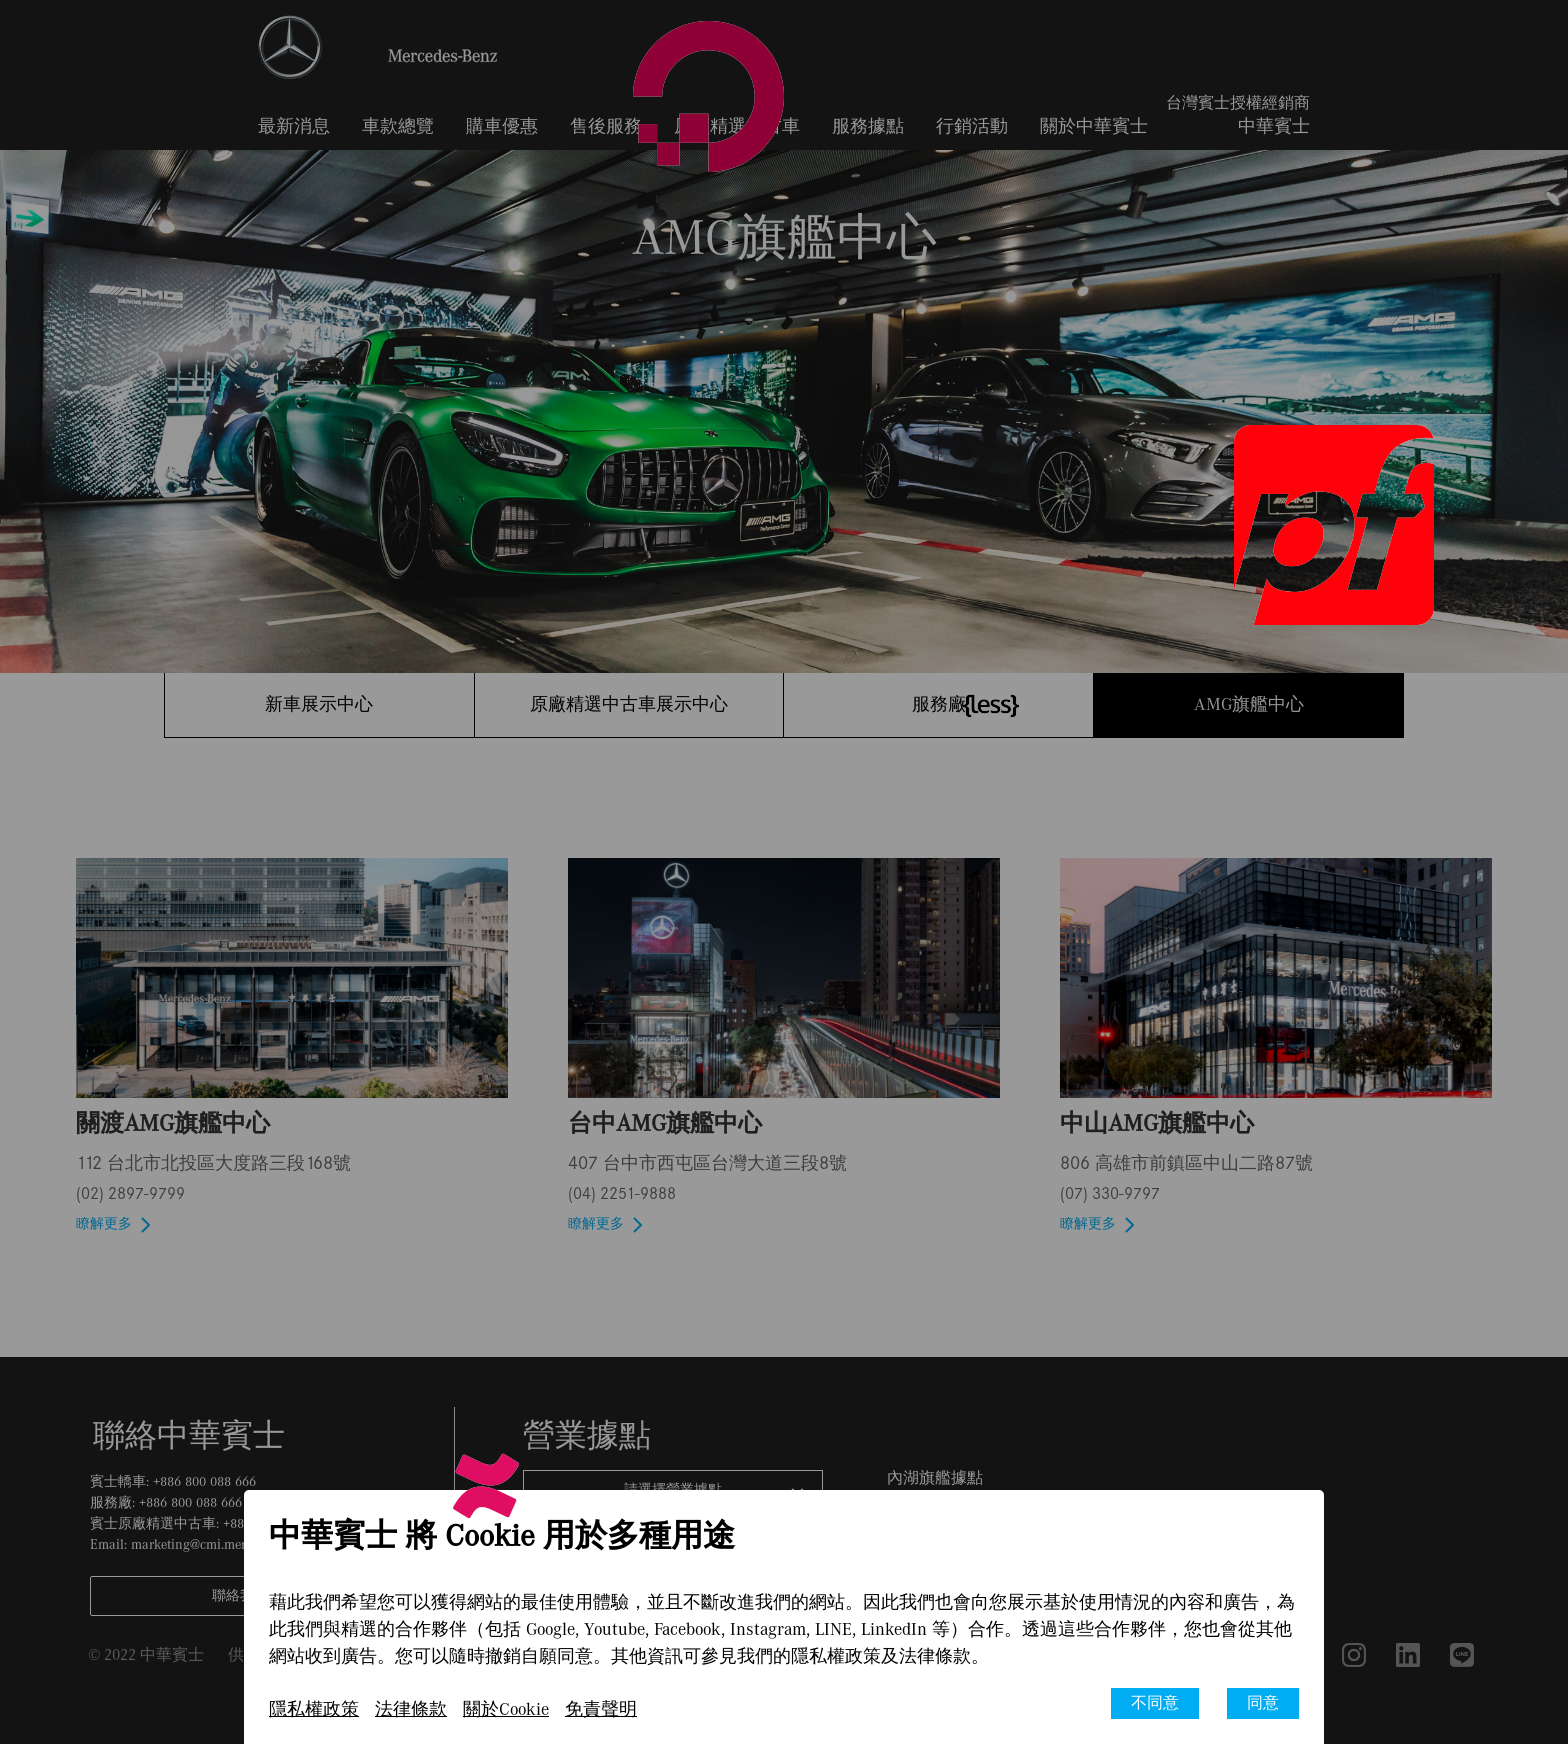 The width and height of the screenshot is (1568, 1744). Describe the element at coordinates (708, 96) in the screenshot. I see `DigitalOcean logo` at that location.